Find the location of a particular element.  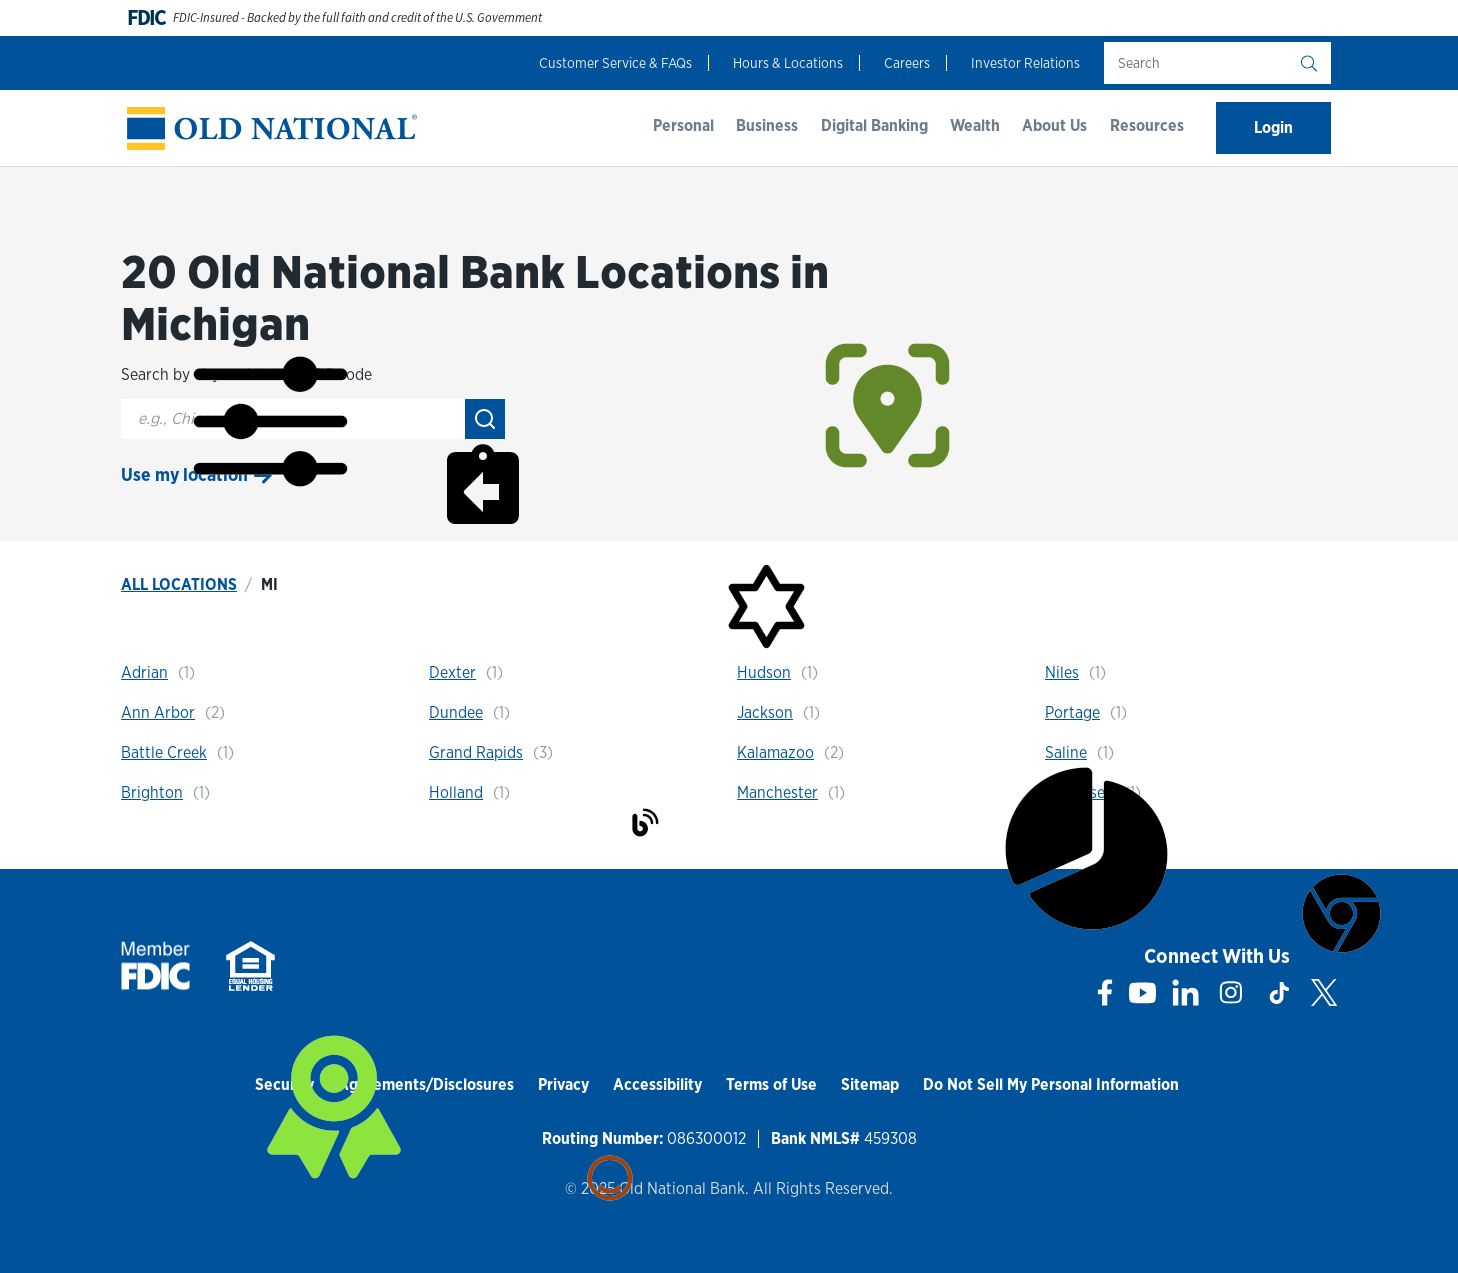

view analytics or statistics is located at coordinates (1086, 848).